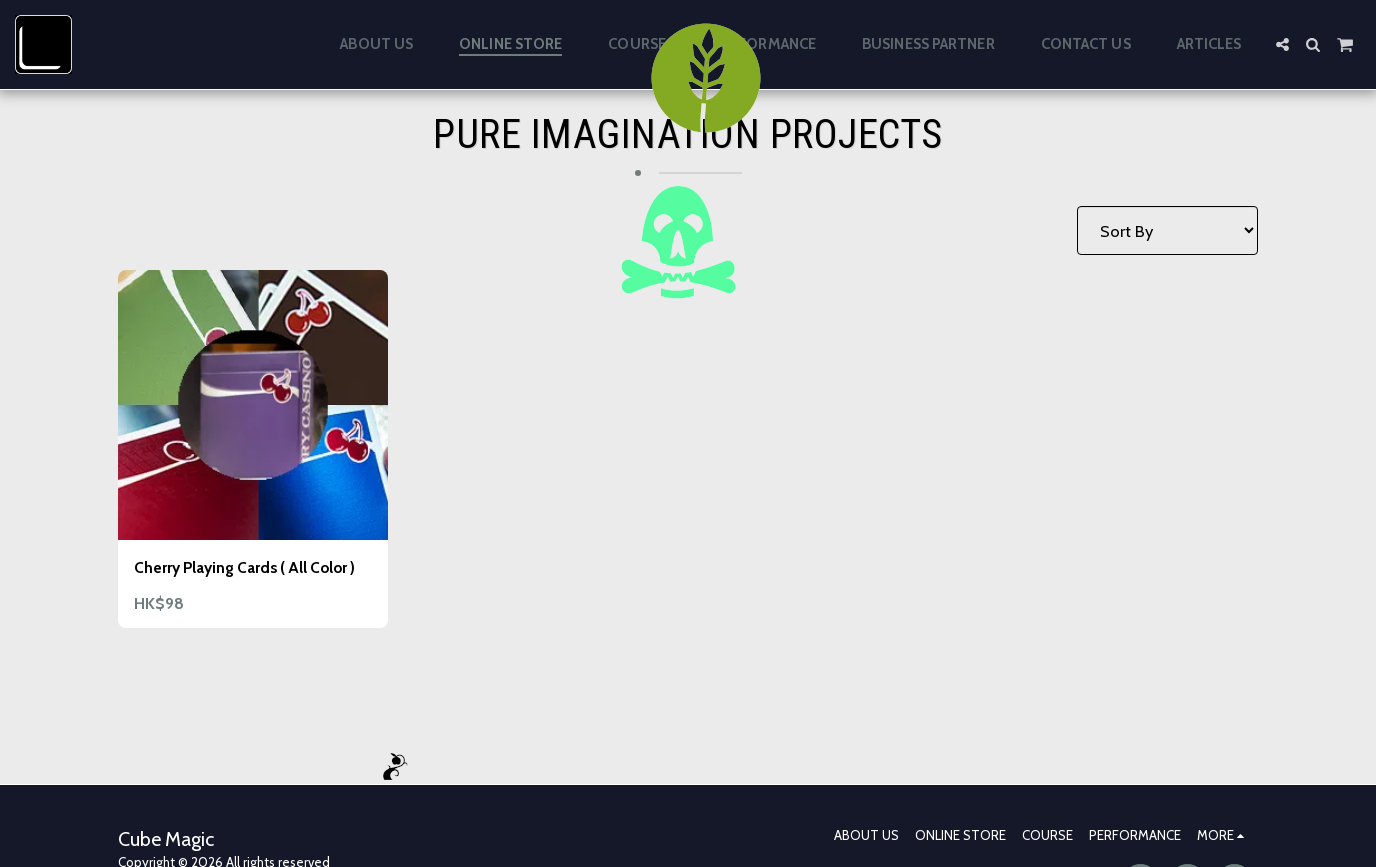 The width and height of the screenshot is (1376, 867). What do you see at coordinates (394, 766) in the screenshot?
I see `indicates plant fruiting stage in gardening game` at bounding box center [394, 766].